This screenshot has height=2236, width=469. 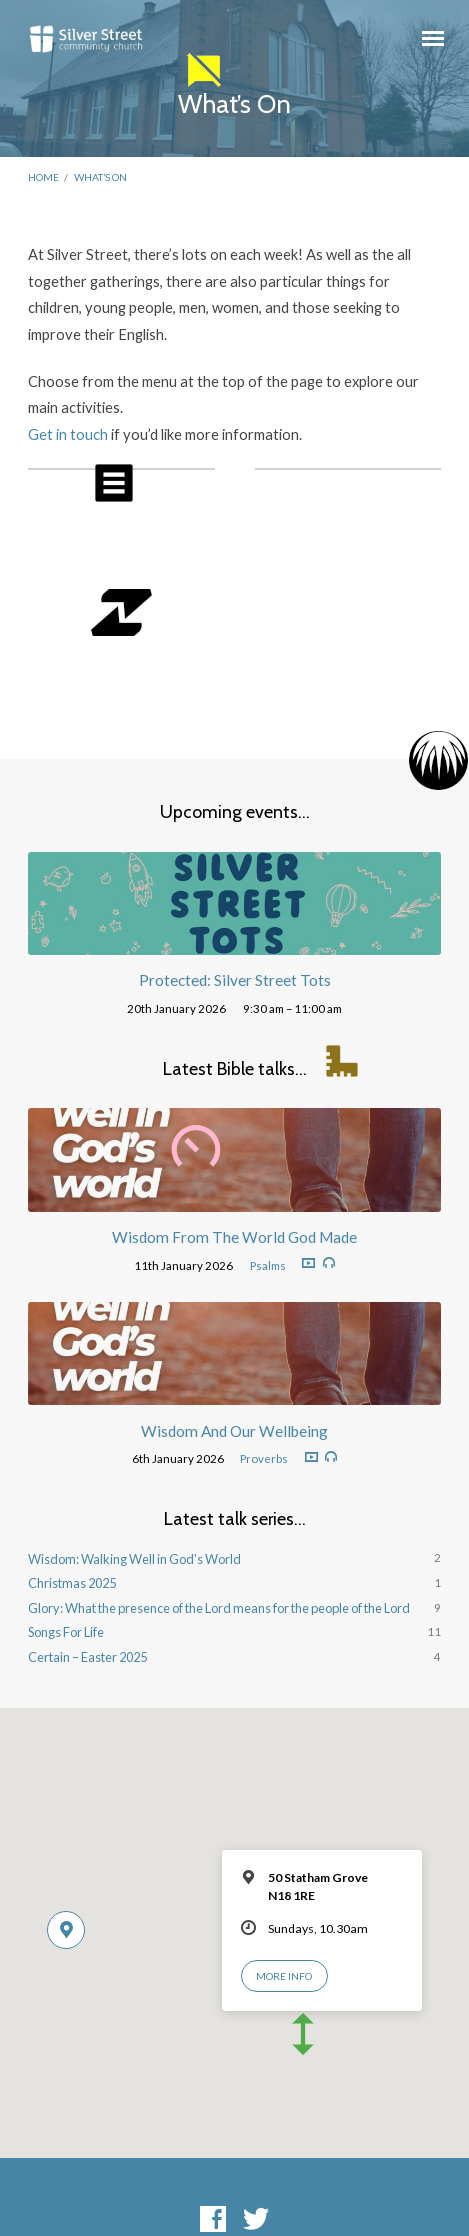 What do you see at coordinates (114, 483) in the screenshot?
I see `switch to horizontal layout view` at bounding box center [114, 483].